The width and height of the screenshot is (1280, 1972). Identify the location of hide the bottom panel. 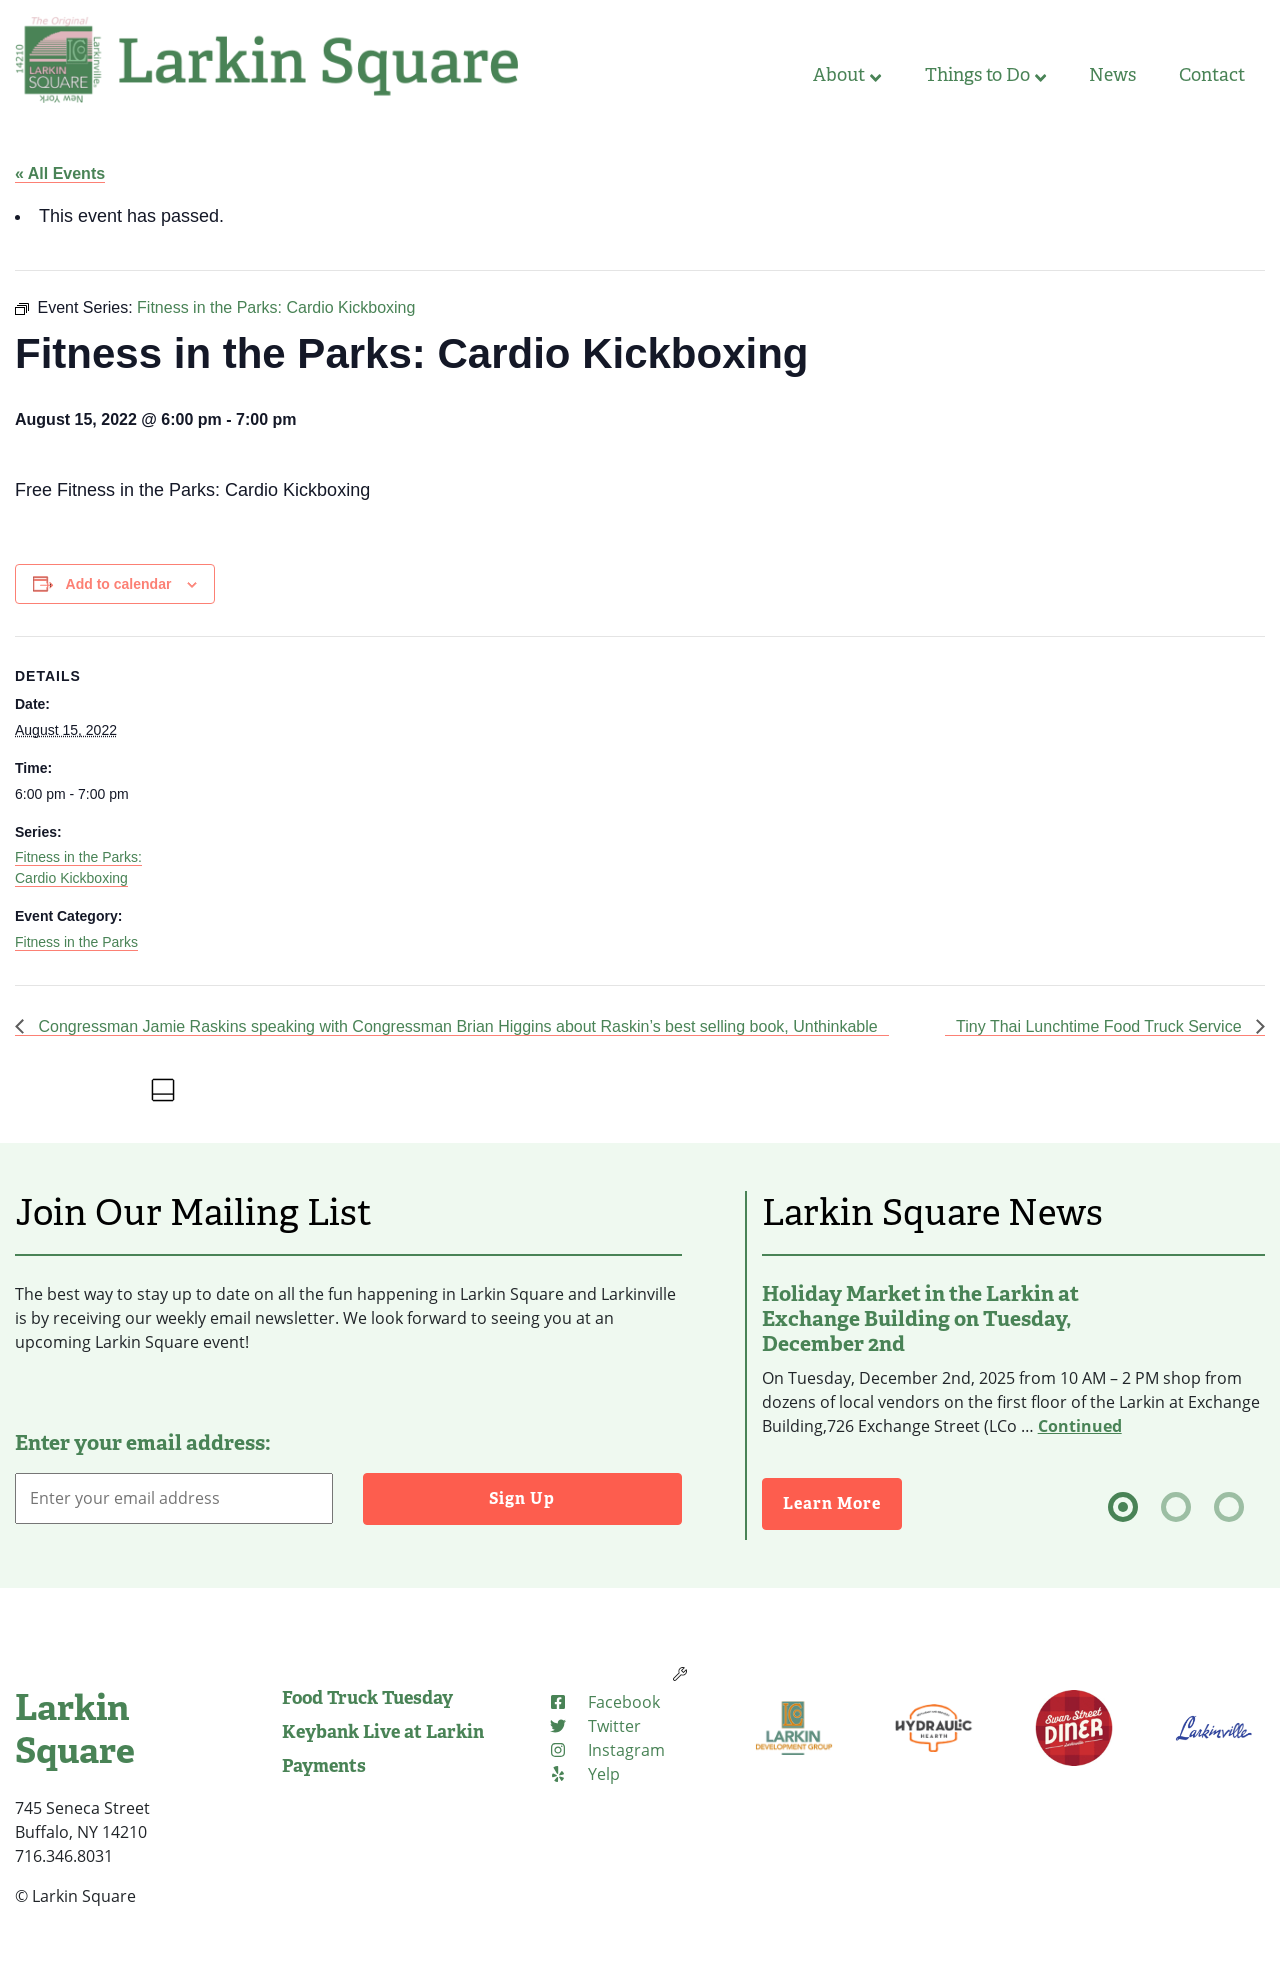
(163, 1090).